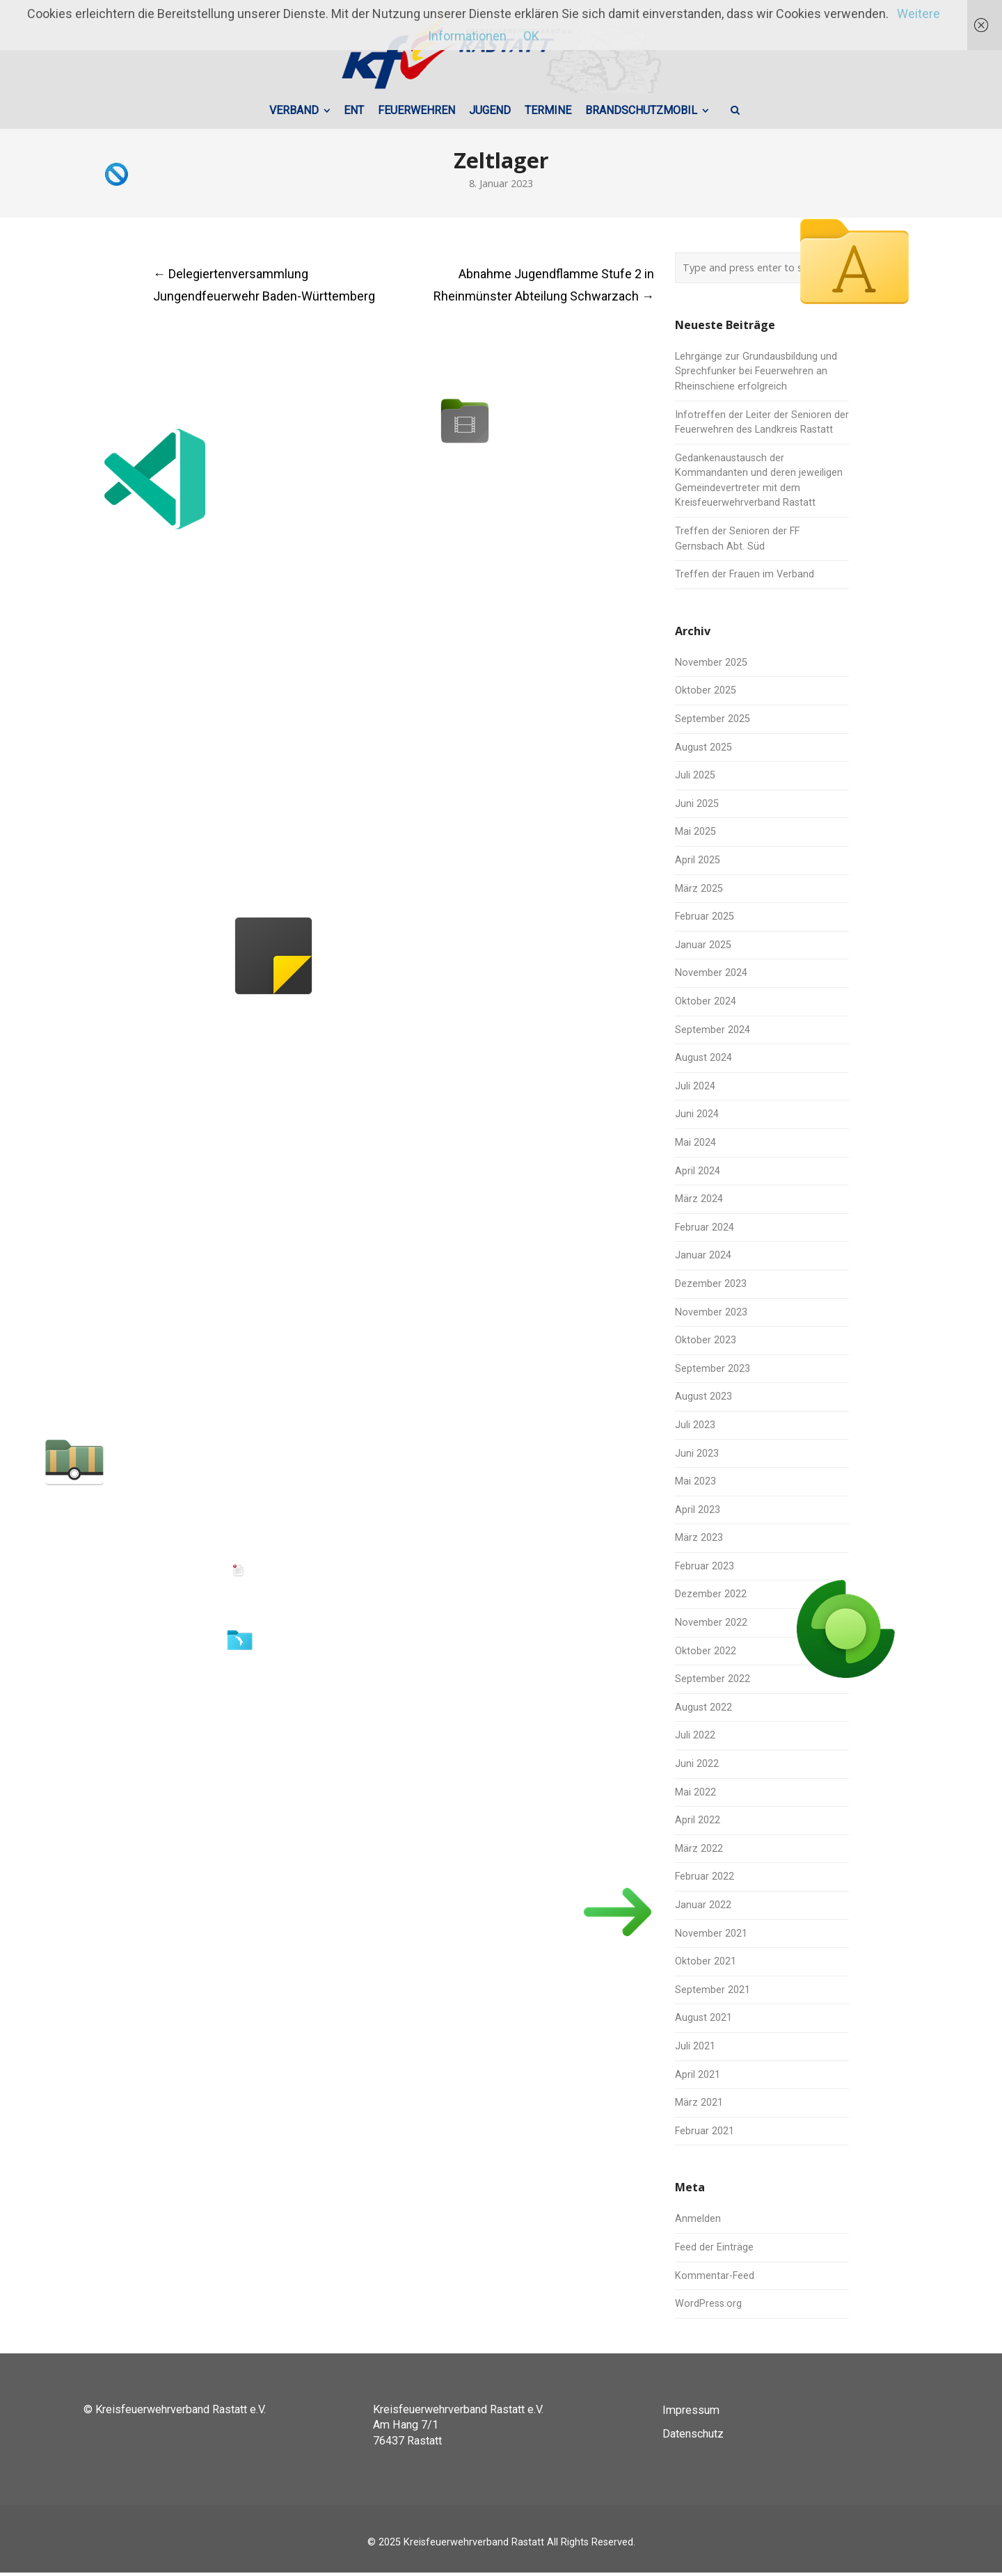 The width and height of the screenshot is (1002, 2576). I want to click on open your videos folder, so click(465, 421).